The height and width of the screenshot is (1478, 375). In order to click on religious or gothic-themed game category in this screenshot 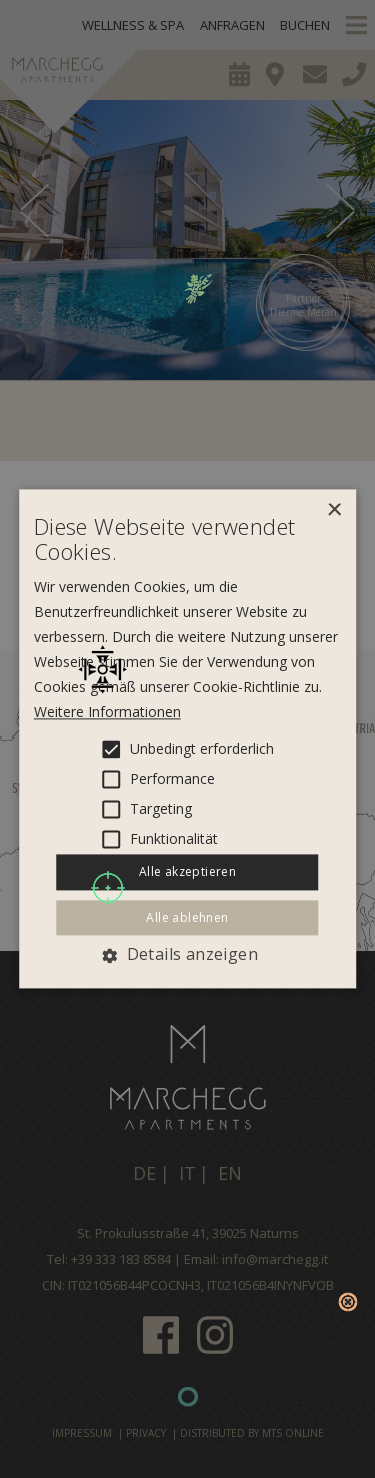, I will do `click(102, 669)`.